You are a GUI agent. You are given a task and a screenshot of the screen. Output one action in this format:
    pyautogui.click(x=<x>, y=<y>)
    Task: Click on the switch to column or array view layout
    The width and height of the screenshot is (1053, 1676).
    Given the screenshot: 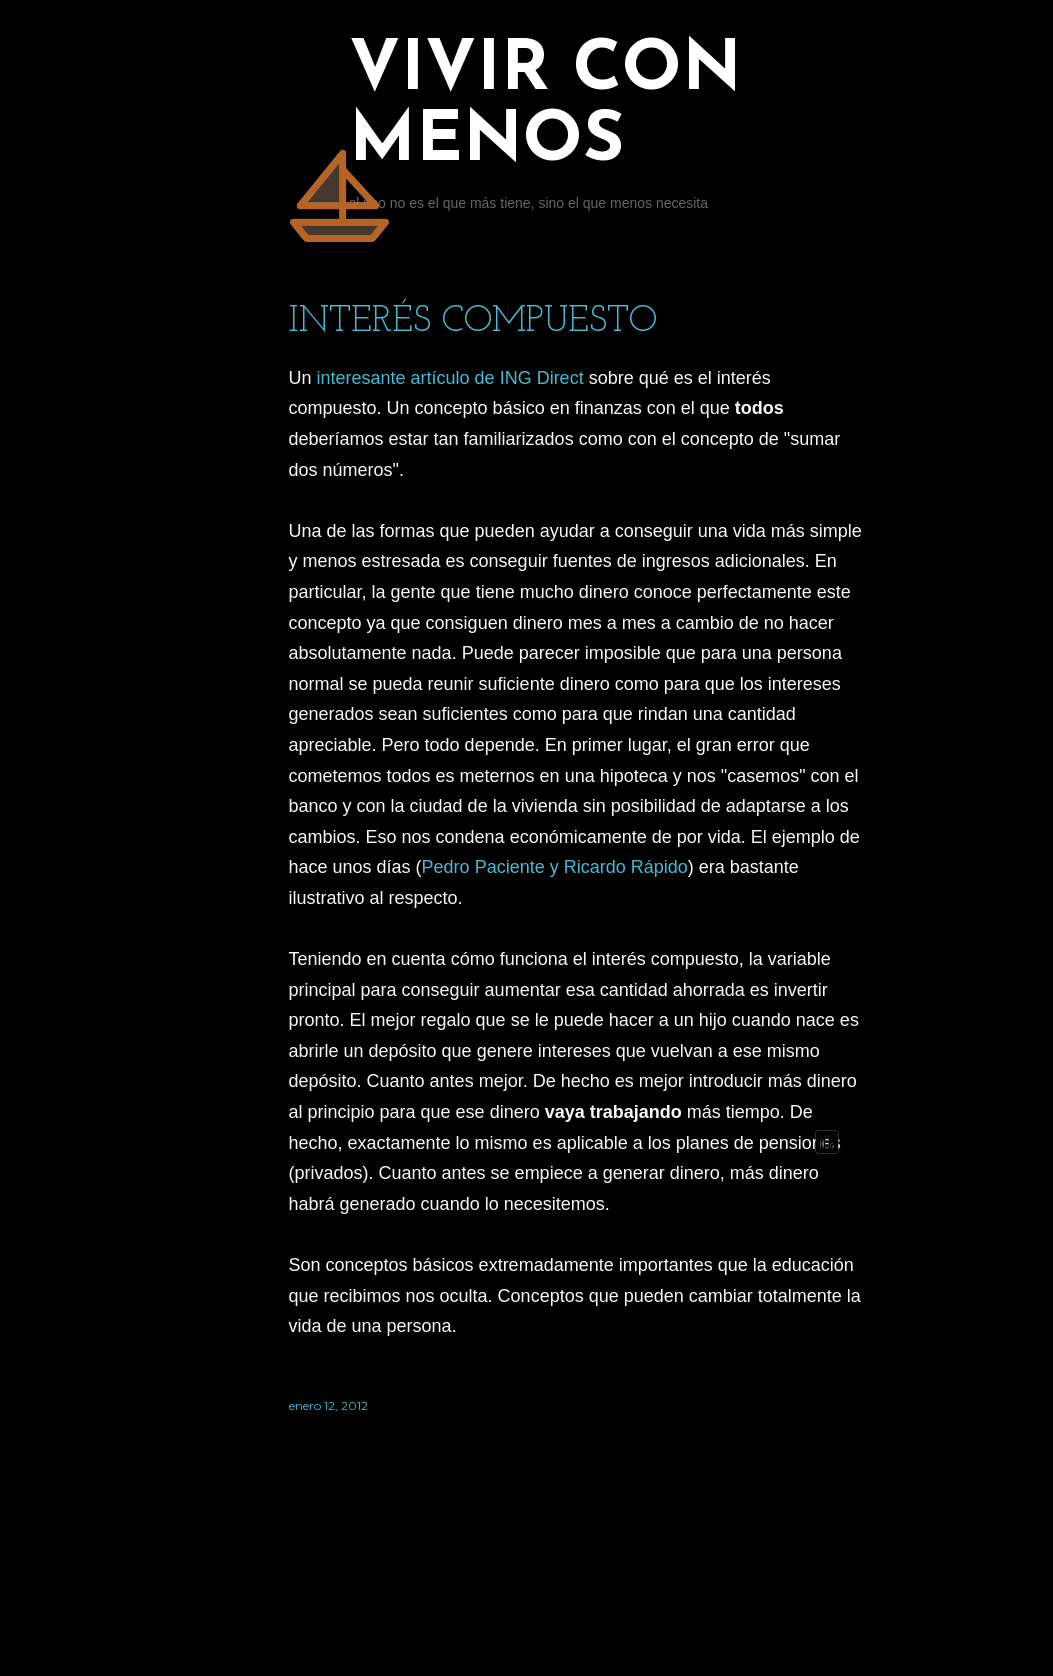 What is the action you would take?
    pyautogui.click(x=662, y=1447)
    